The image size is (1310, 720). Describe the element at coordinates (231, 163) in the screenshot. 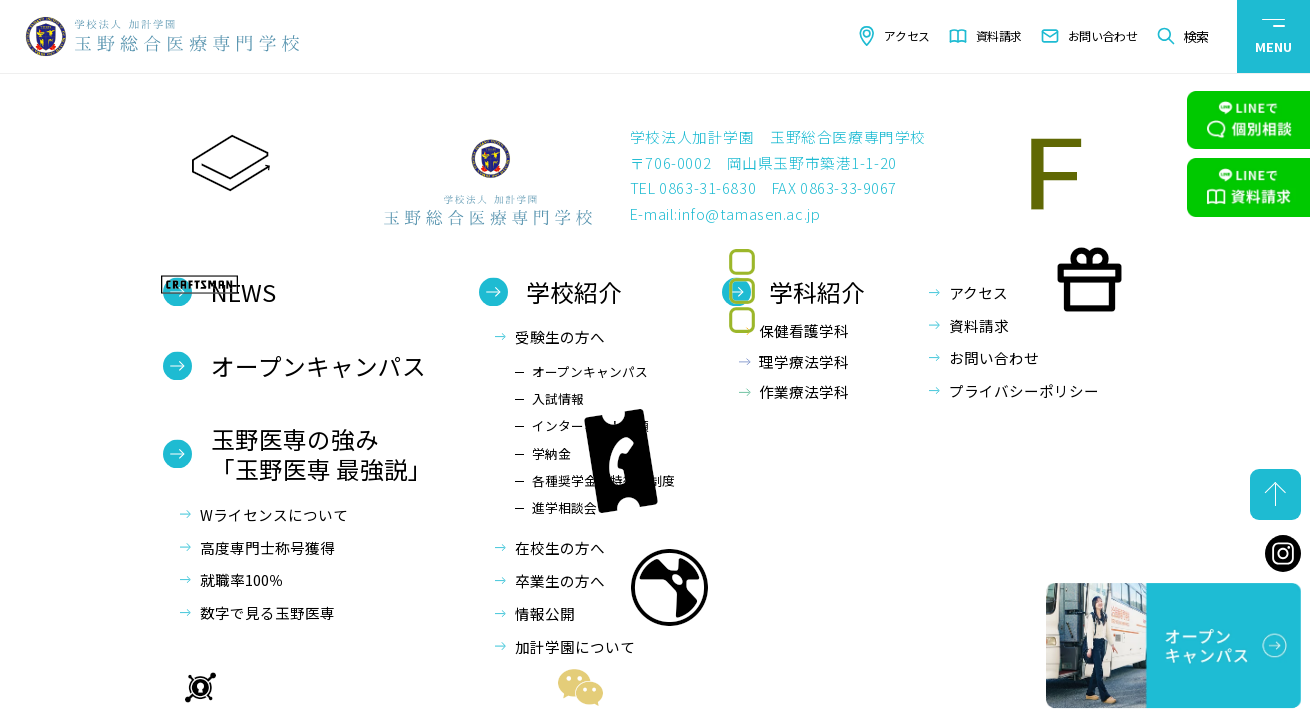

I see `LBRY decentralized content platform logo` at that location.